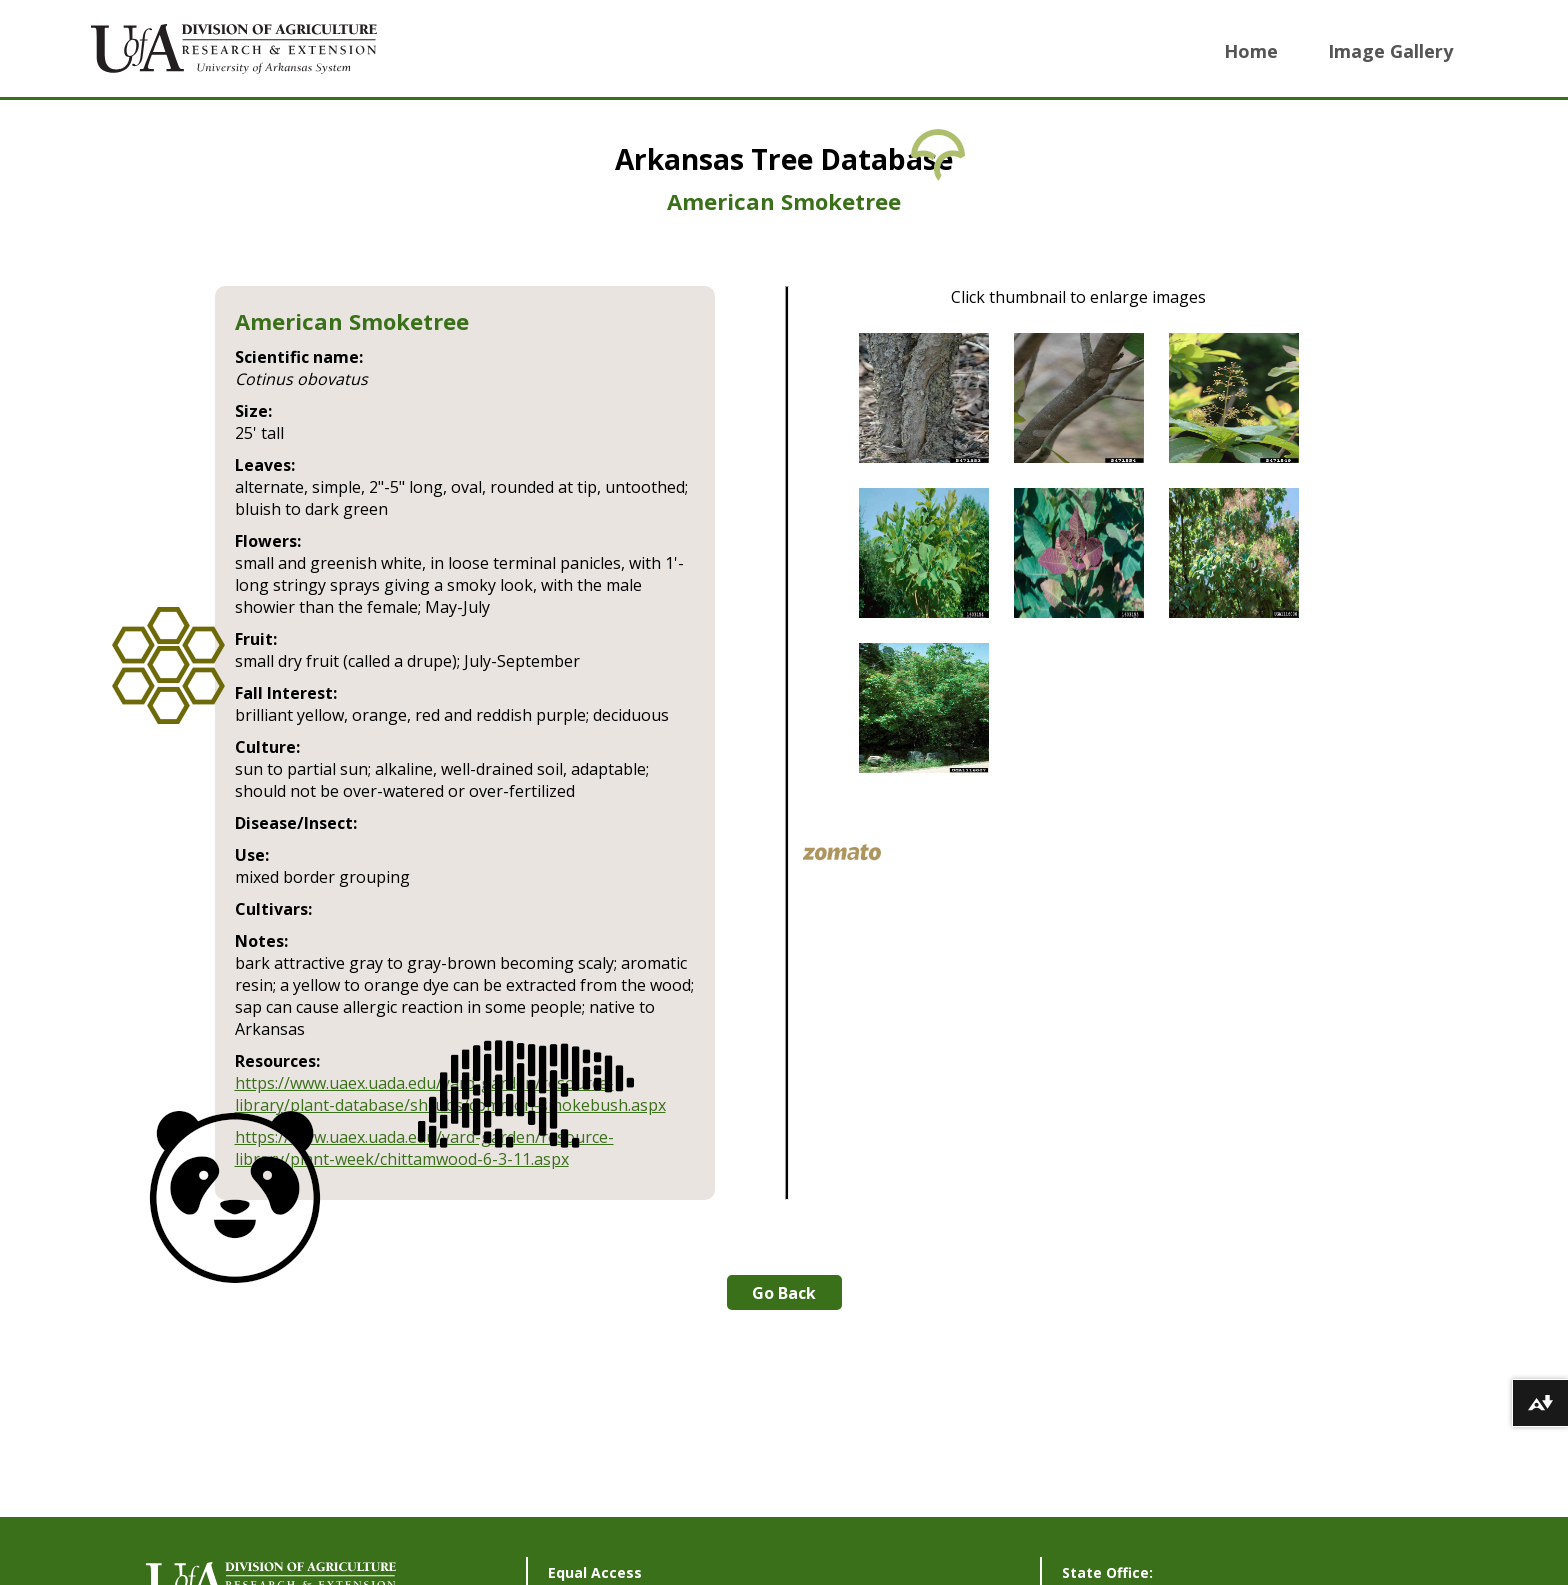 Image resolution: width=1568 pixels, height=1585 pixels. Describe the element at coordinates (526, 1094) in the screenshot. I see `polars data library branding` at that location.